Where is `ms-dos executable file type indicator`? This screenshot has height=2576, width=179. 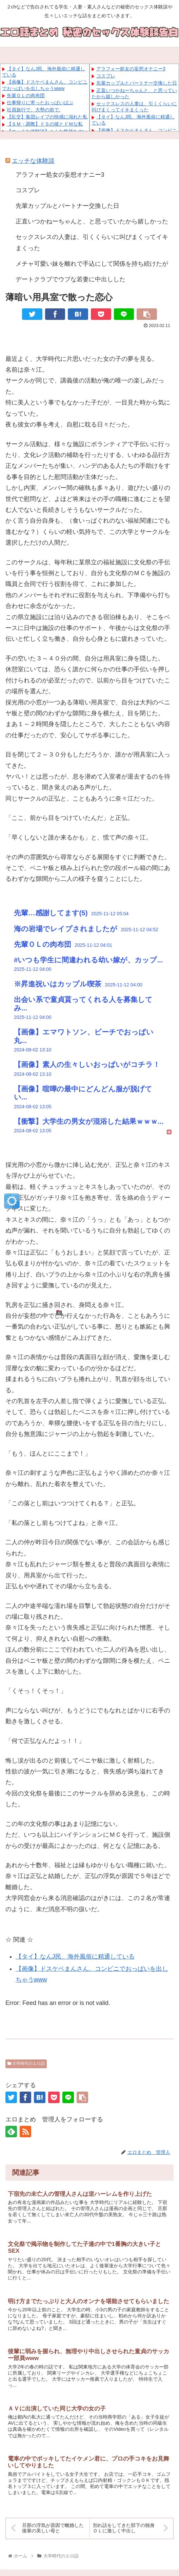 ms-dos executable file type indicator is located at coordinates (12, 1201).